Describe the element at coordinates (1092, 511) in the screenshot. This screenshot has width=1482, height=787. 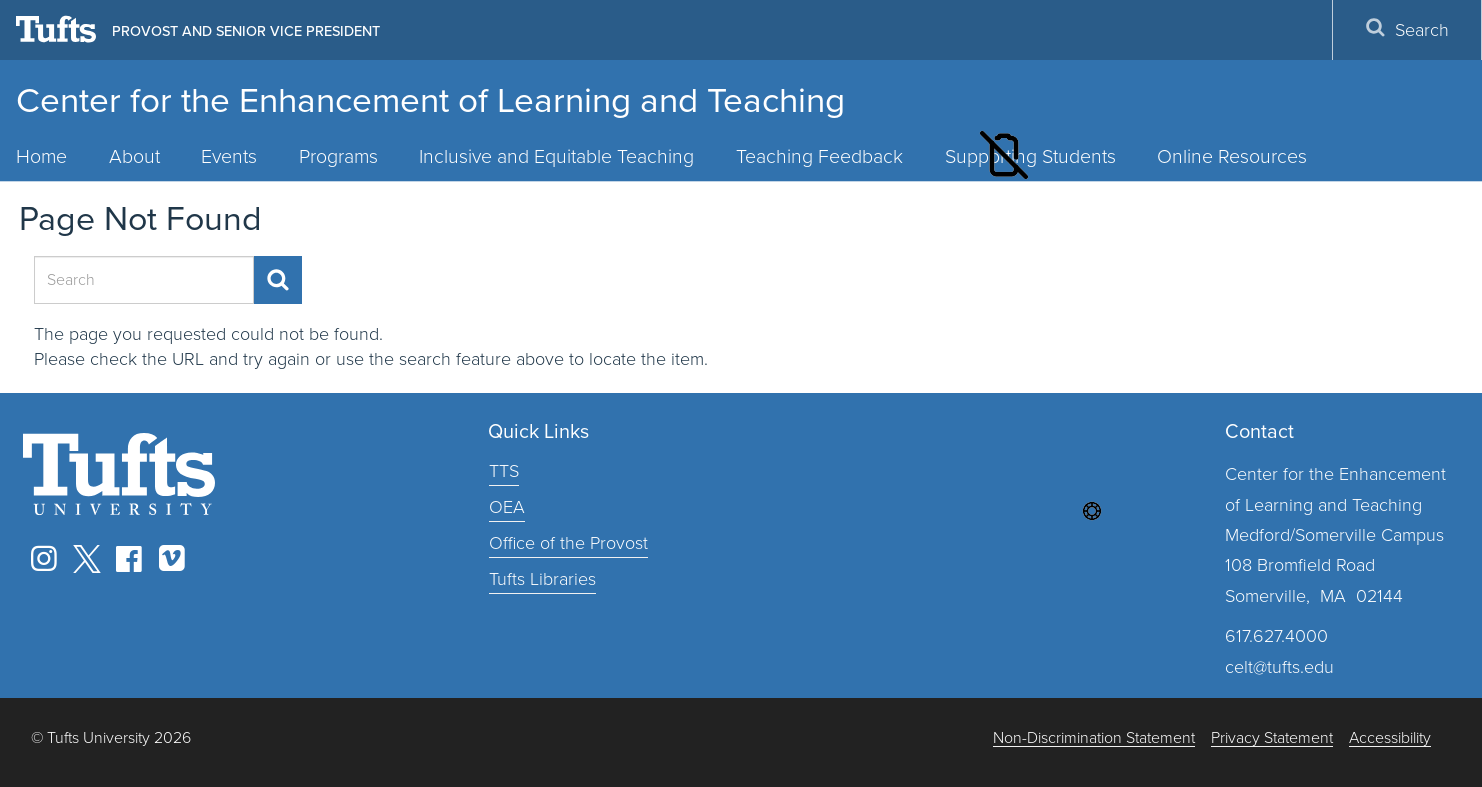
I see `open VSCO photo editing app` at that location.